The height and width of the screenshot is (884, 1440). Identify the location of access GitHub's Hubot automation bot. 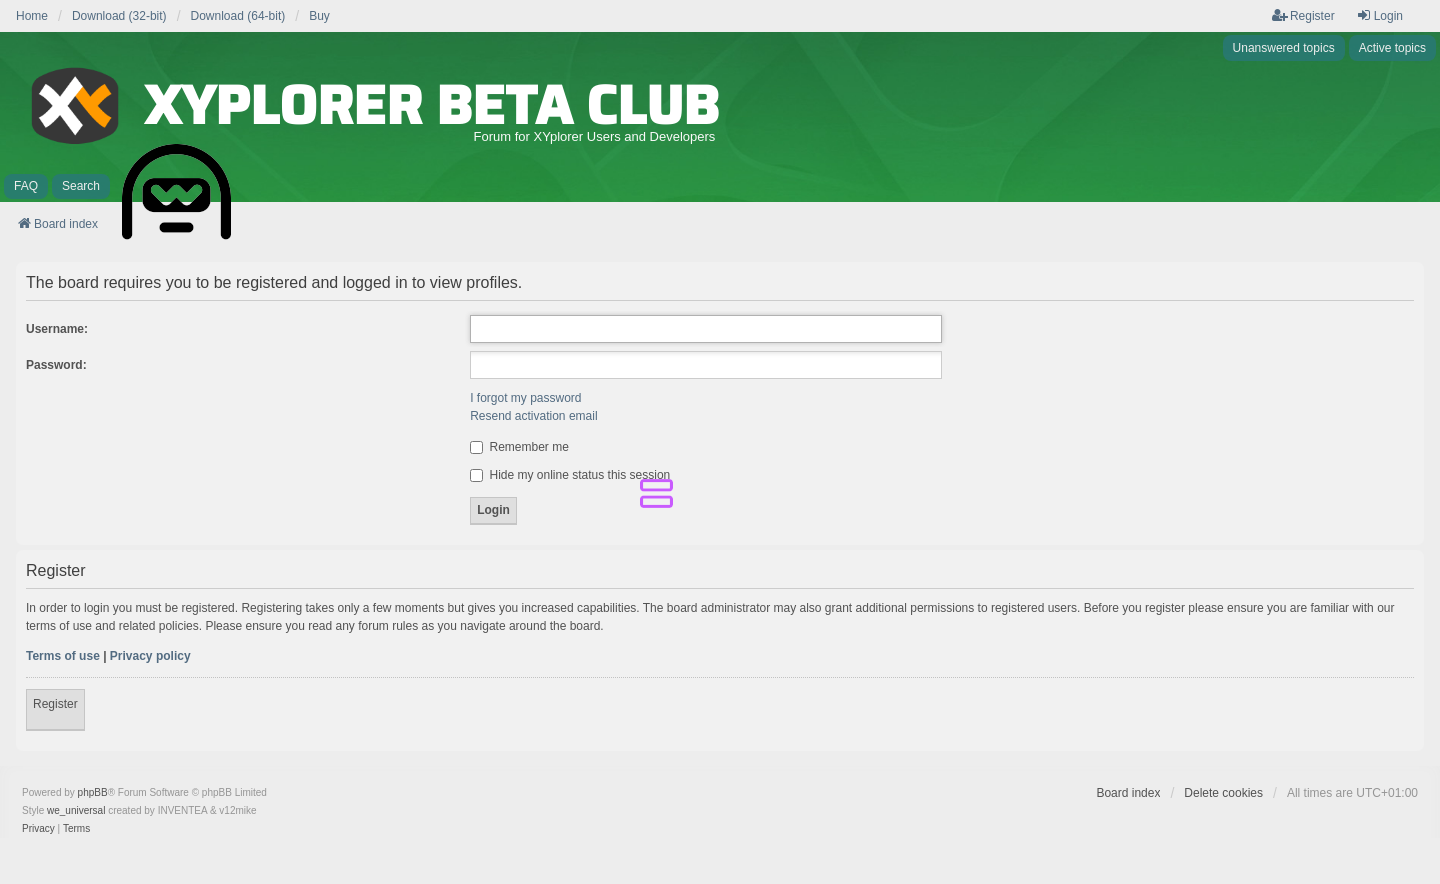
(176, 198).